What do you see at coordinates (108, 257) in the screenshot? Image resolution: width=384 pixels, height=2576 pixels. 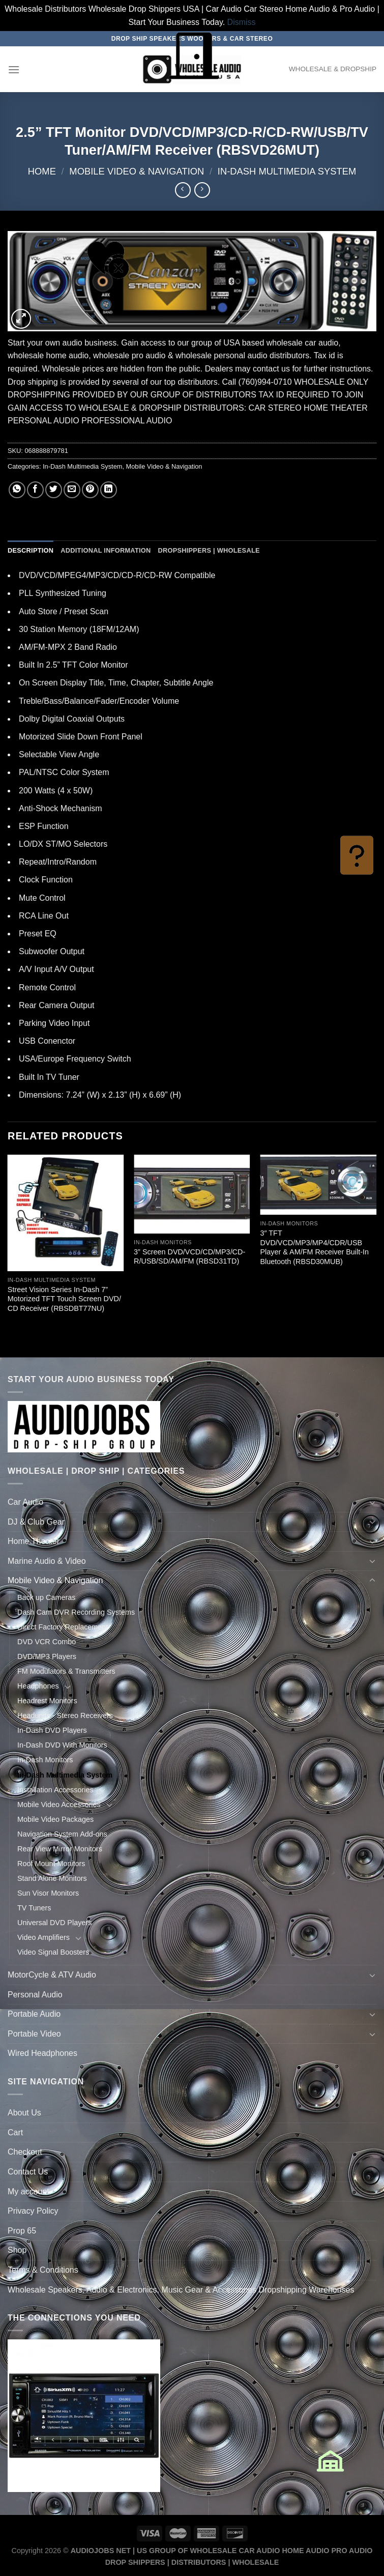 I see `remove item from favorites` at bounding box center [108, 257].